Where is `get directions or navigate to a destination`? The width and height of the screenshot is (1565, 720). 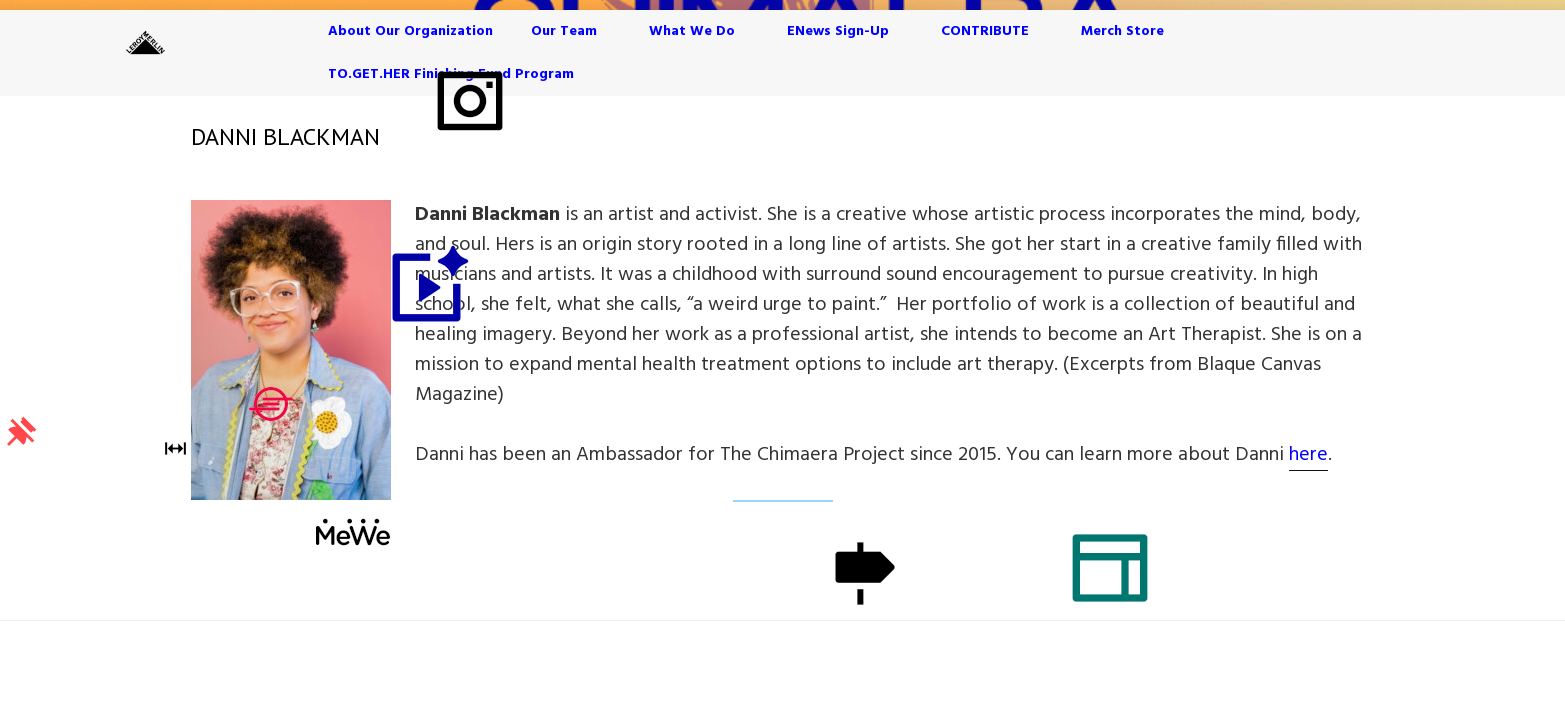
get directions or navigate to a destination is located at coordinates (863, 573).